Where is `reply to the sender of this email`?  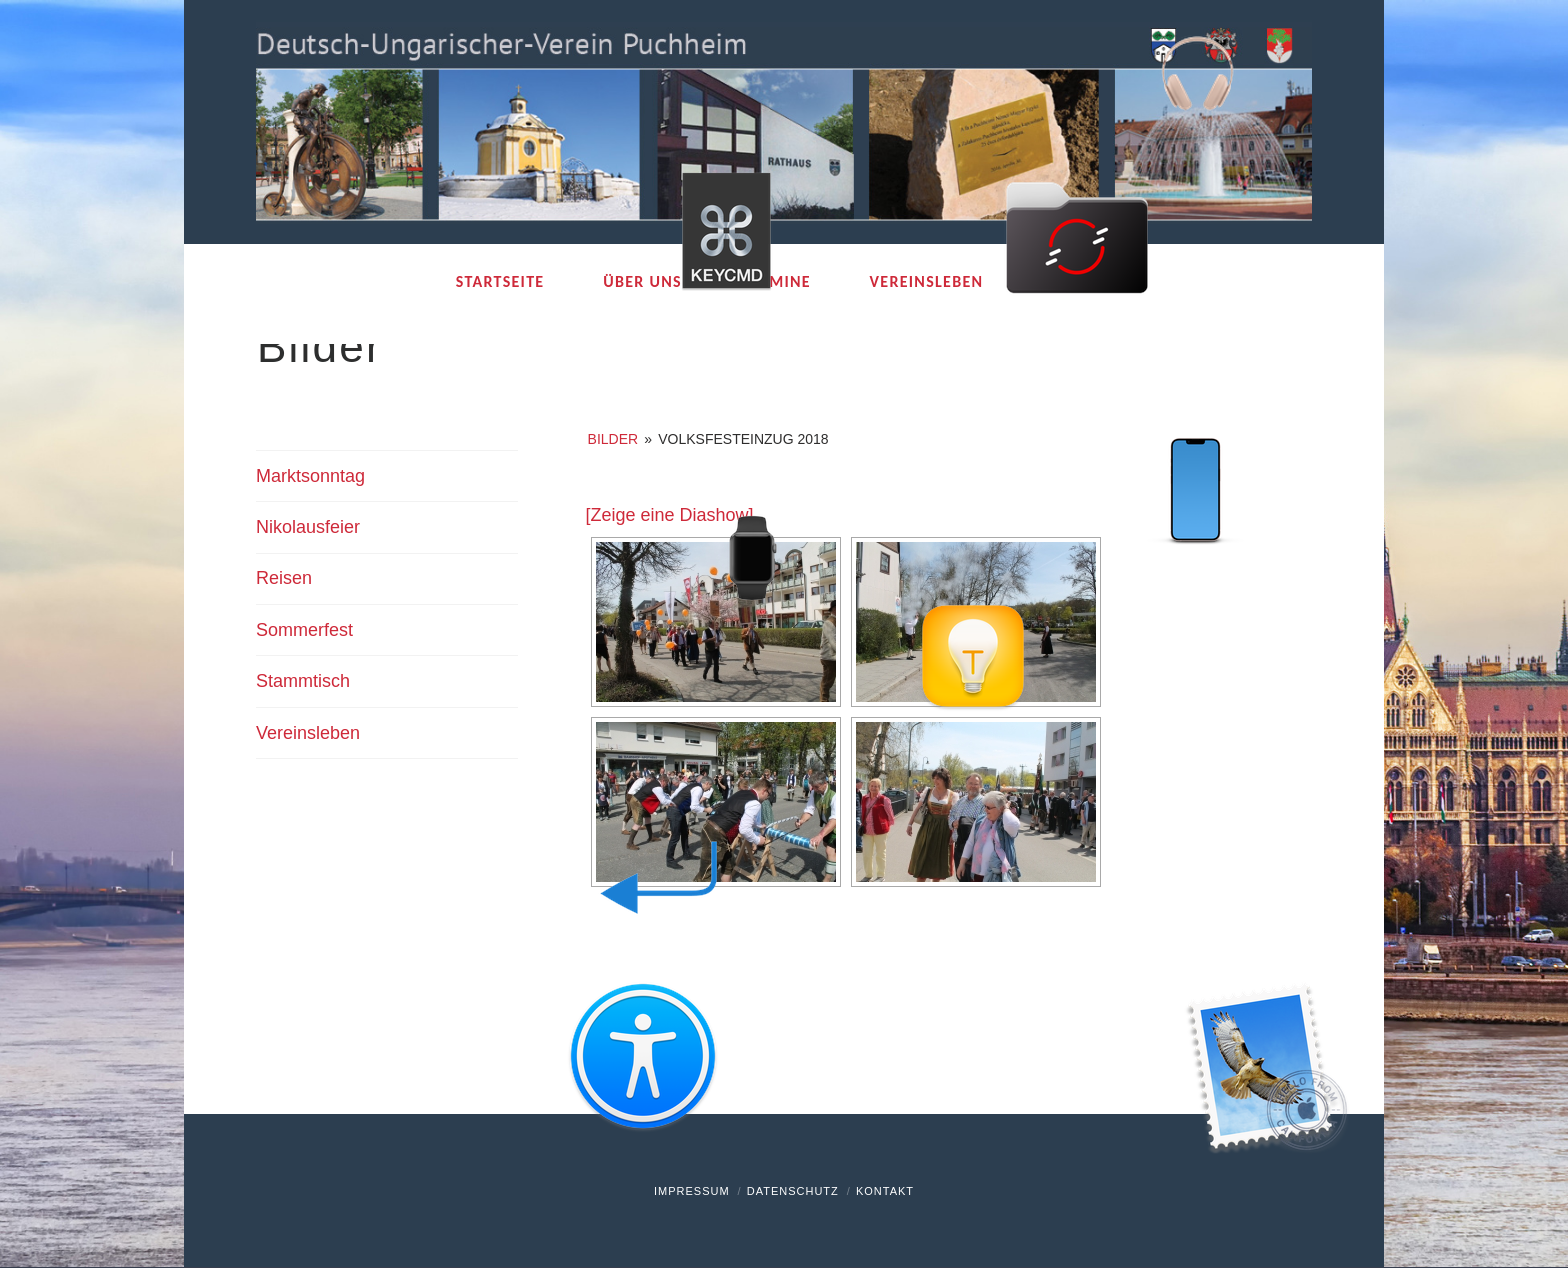
reply to the sender of this email is located at coordinates (657, 877).